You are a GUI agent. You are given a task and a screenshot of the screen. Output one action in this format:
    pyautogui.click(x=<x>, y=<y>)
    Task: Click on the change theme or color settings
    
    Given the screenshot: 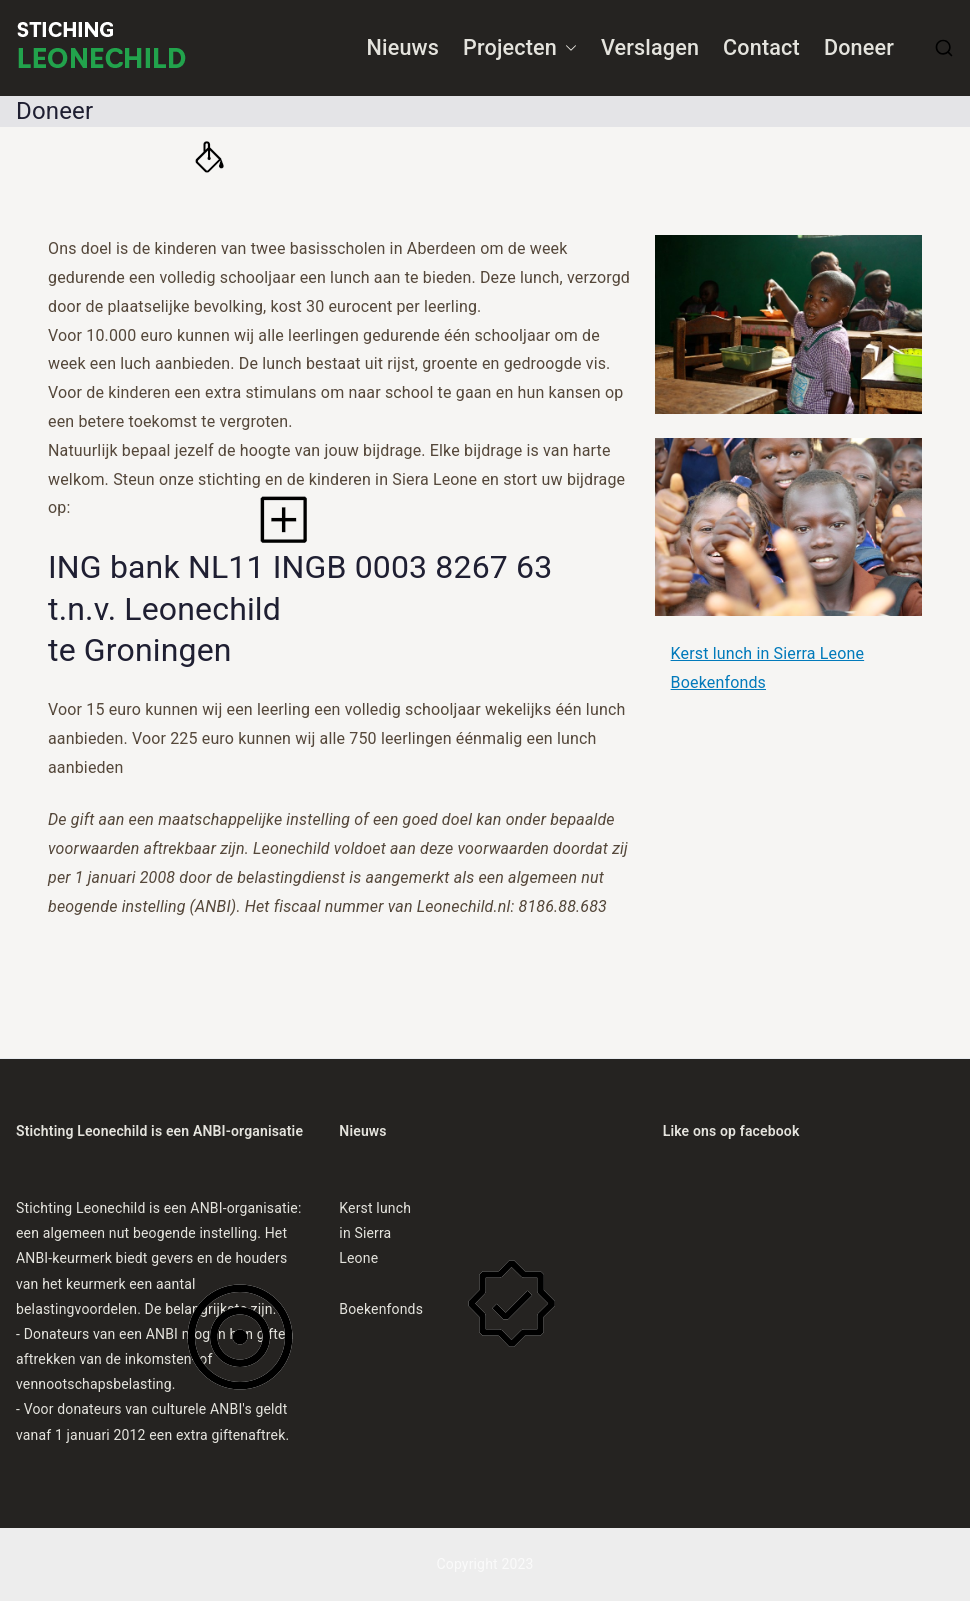 What is the action you would take?
    pyautogui.click(x=209, y=157)
    